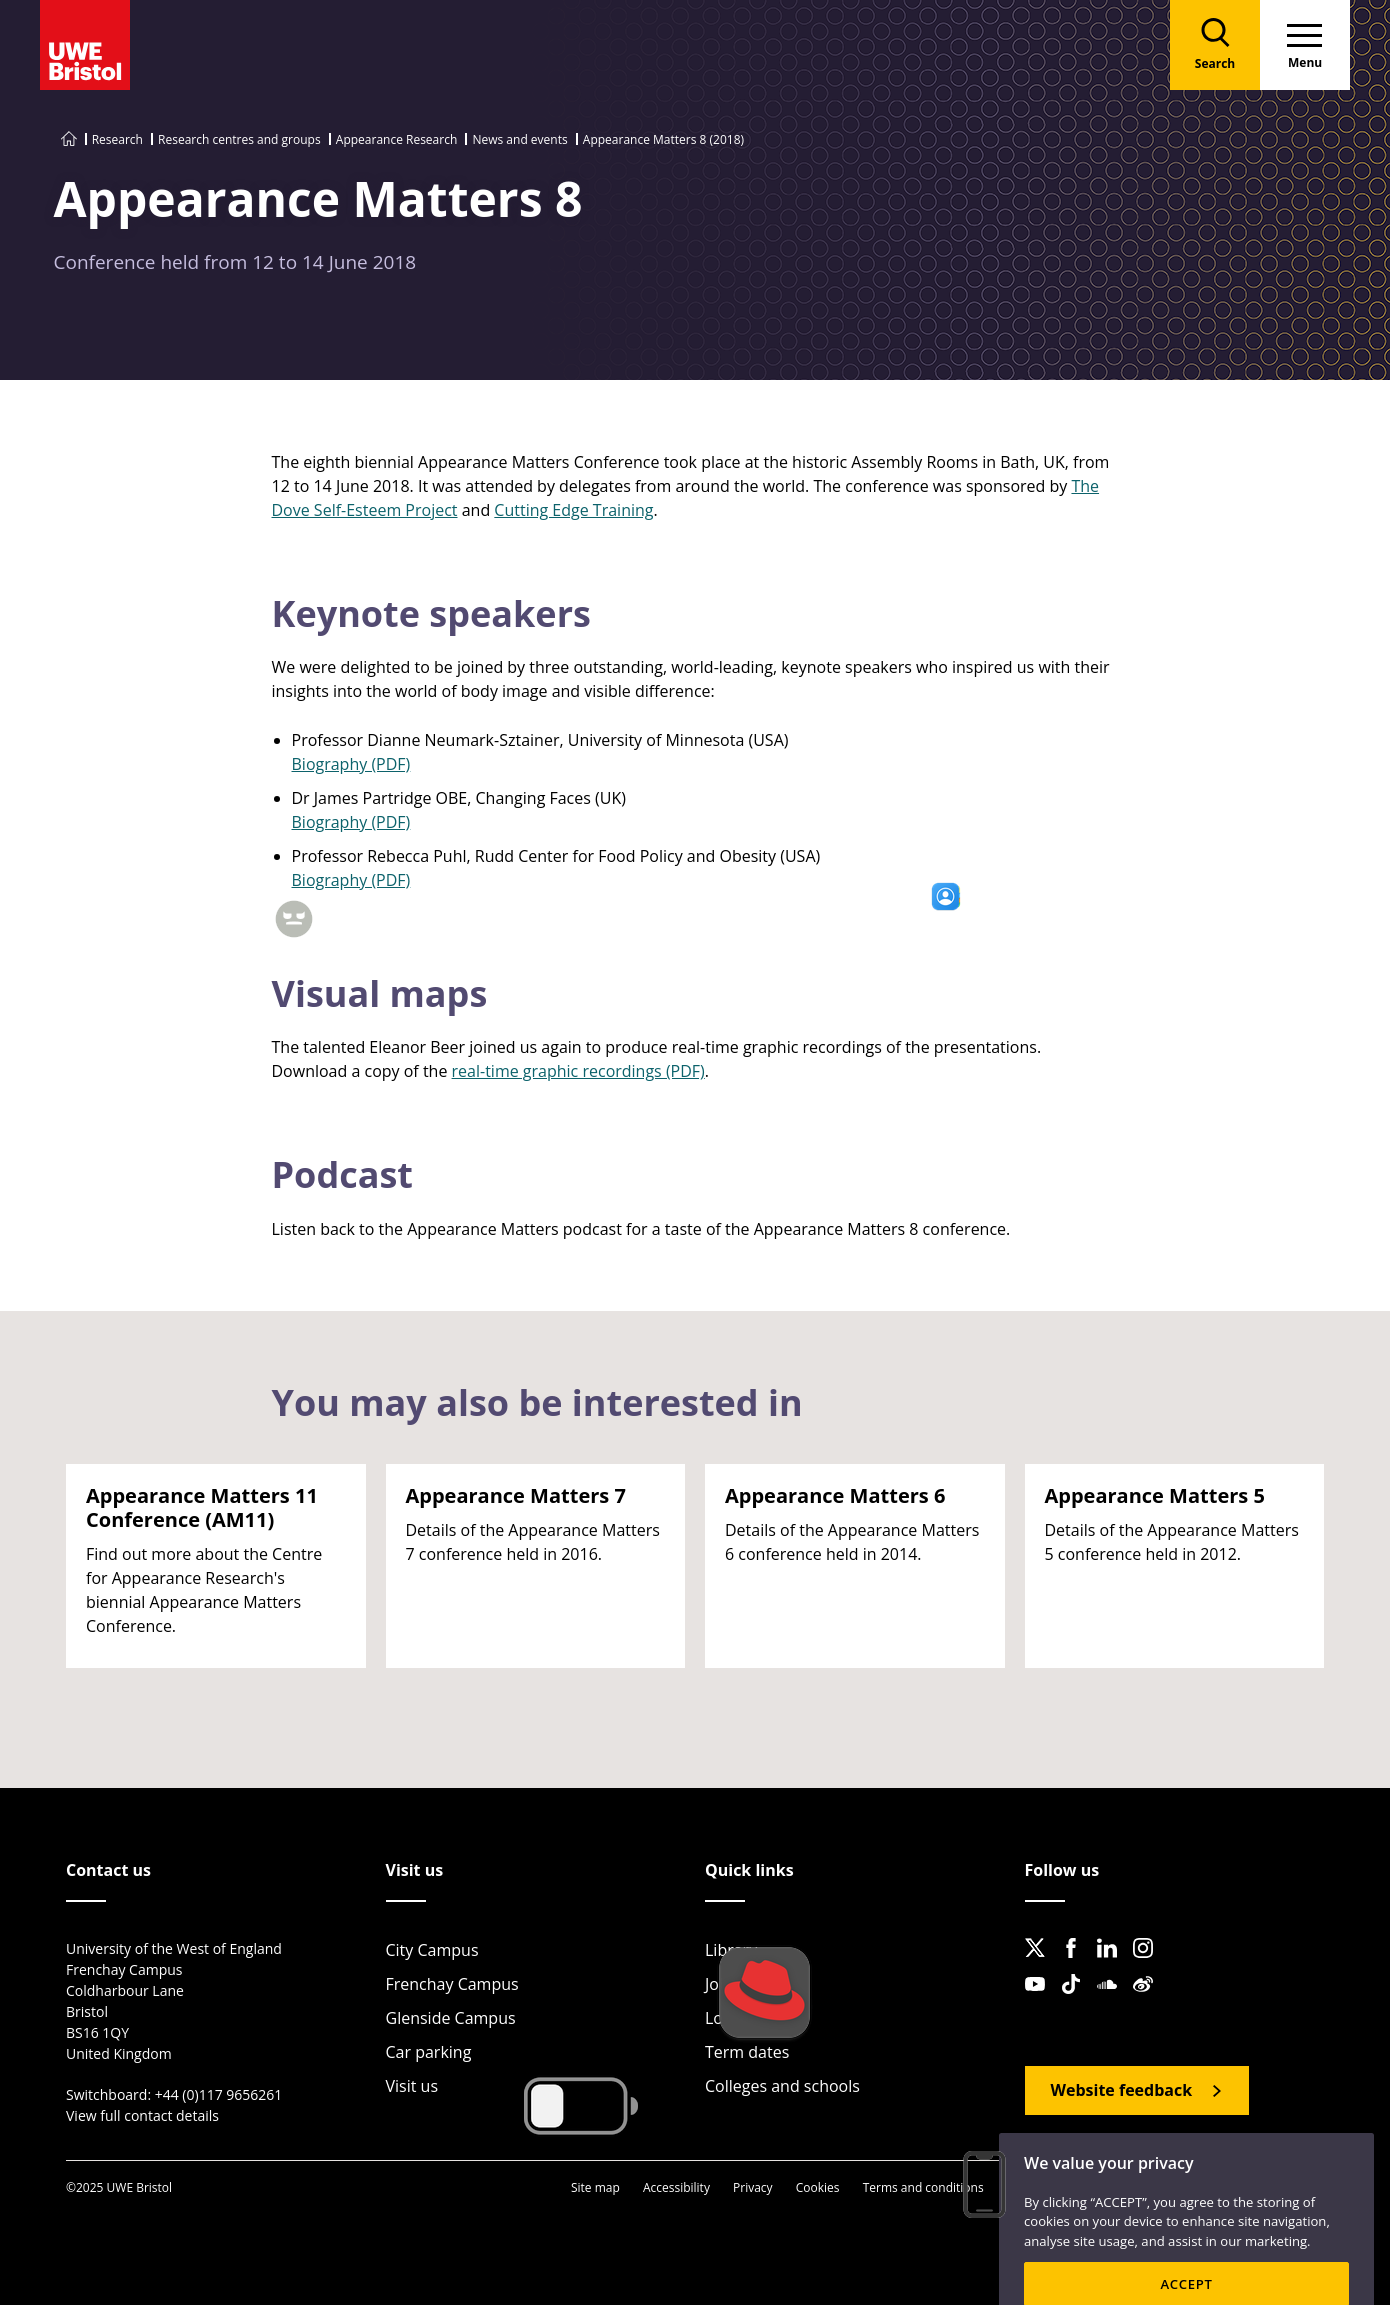 The width and height of the screenshot is (1390, 2305). Describe the element at coordinates (764, 1992) in the screenshot. I see `open Red Hat Enterprise Linux application` at that location.